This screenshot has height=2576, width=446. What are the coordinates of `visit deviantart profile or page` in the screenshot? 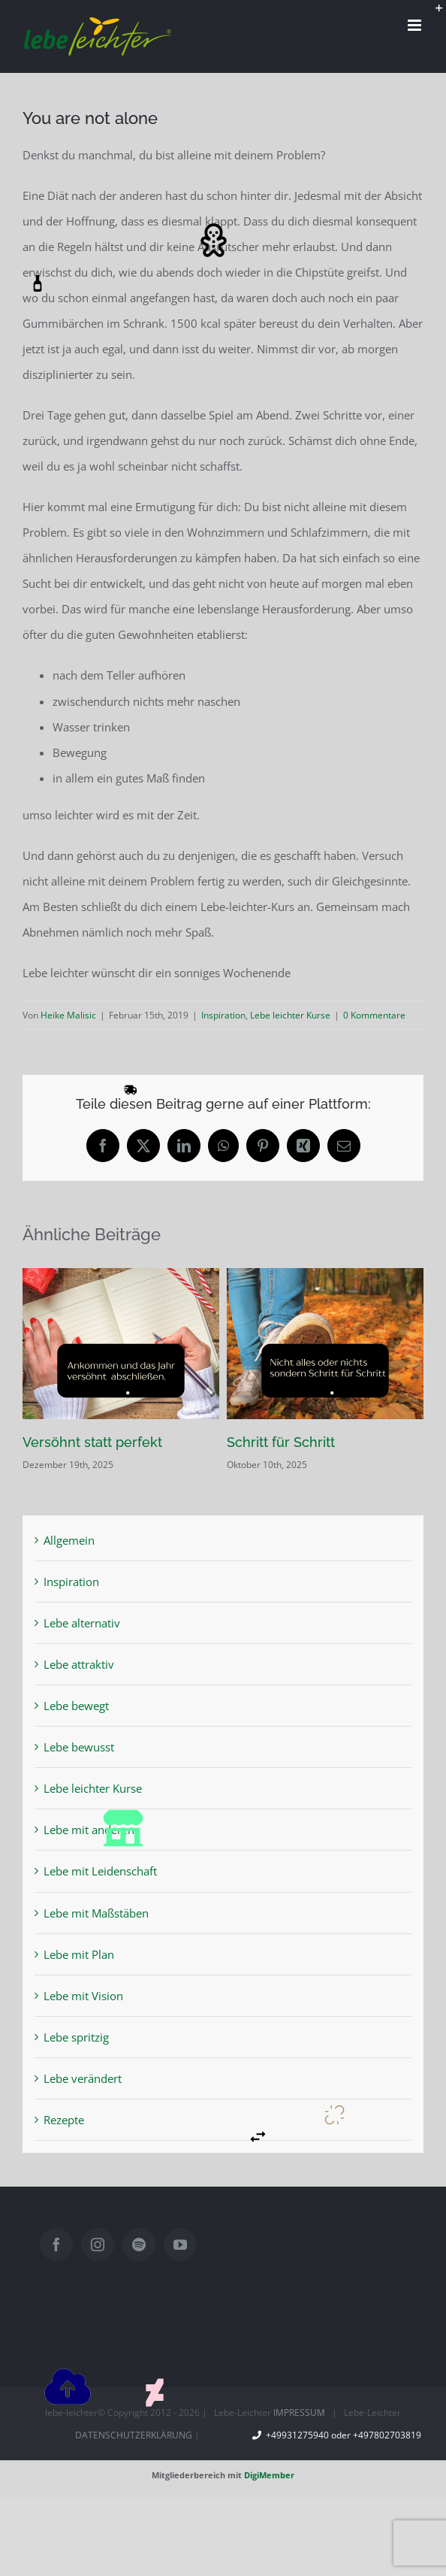 It's located at (155, 2393).